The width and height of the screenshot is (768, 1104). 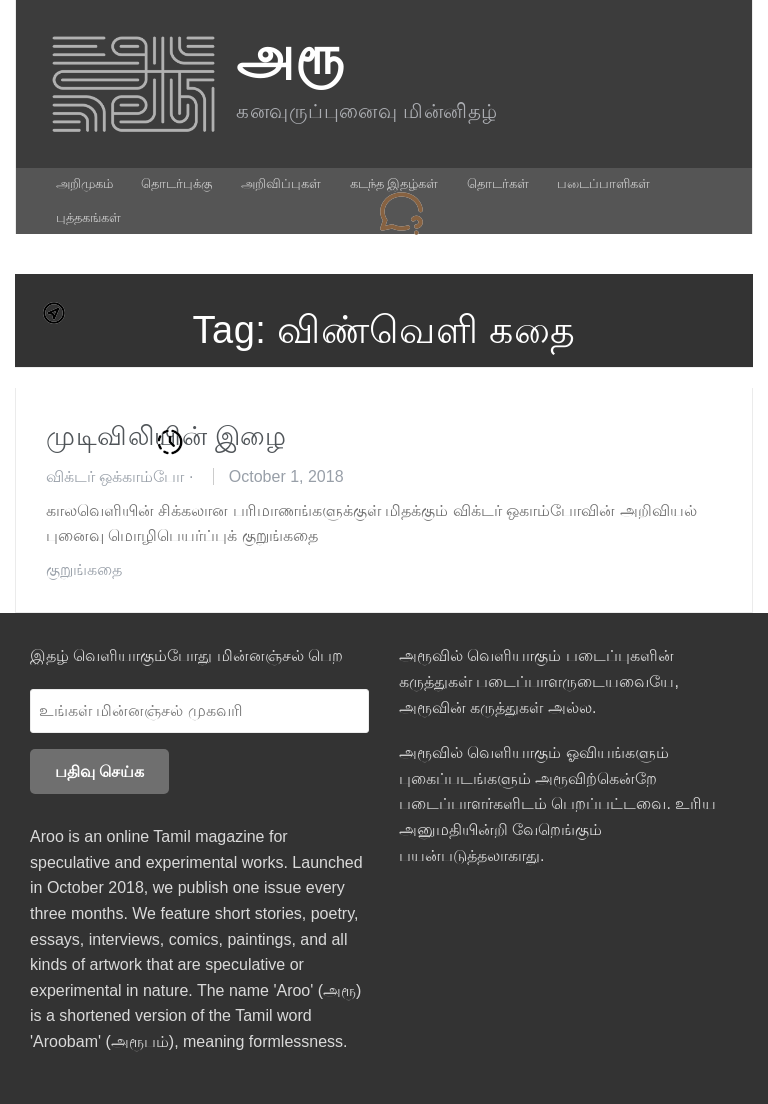 What do you see at coordinates (170, 442) in the screenshot?
I see `toggle viewing history on or off` at bounding box center [170, 442].